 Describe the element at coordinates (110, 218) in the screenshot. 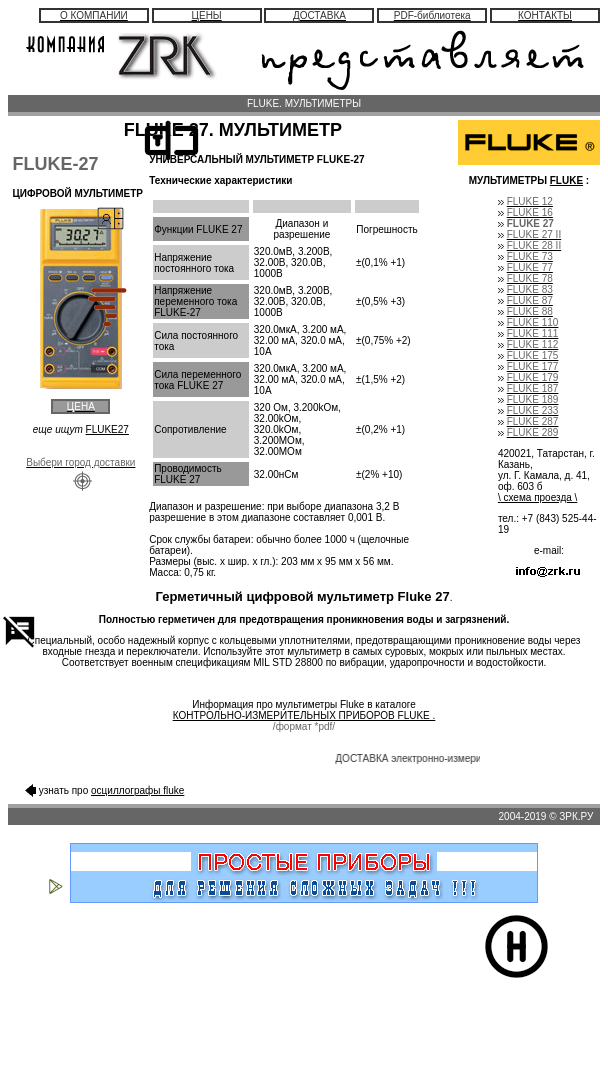

I see `start or join a video conference` at that location.